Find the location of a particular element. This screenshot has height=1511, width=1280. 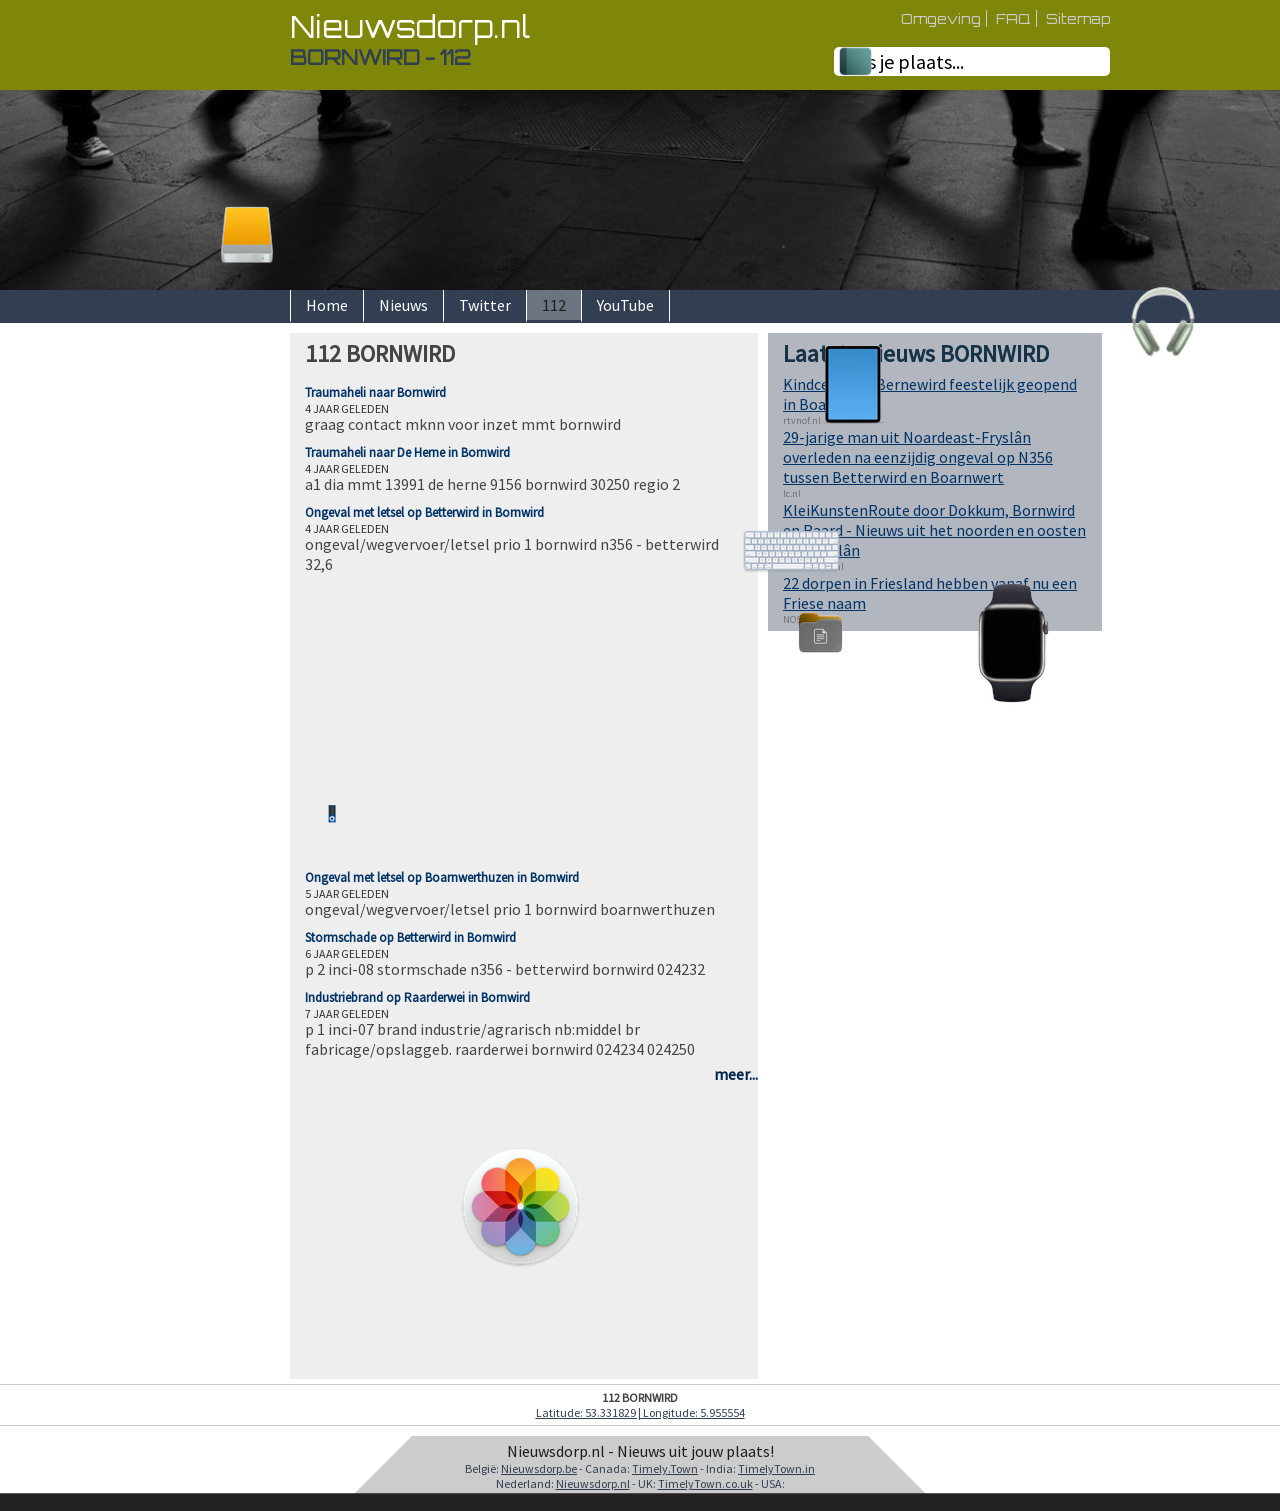

connect a bluetooth keyboard is located at coordinates (791, 550).